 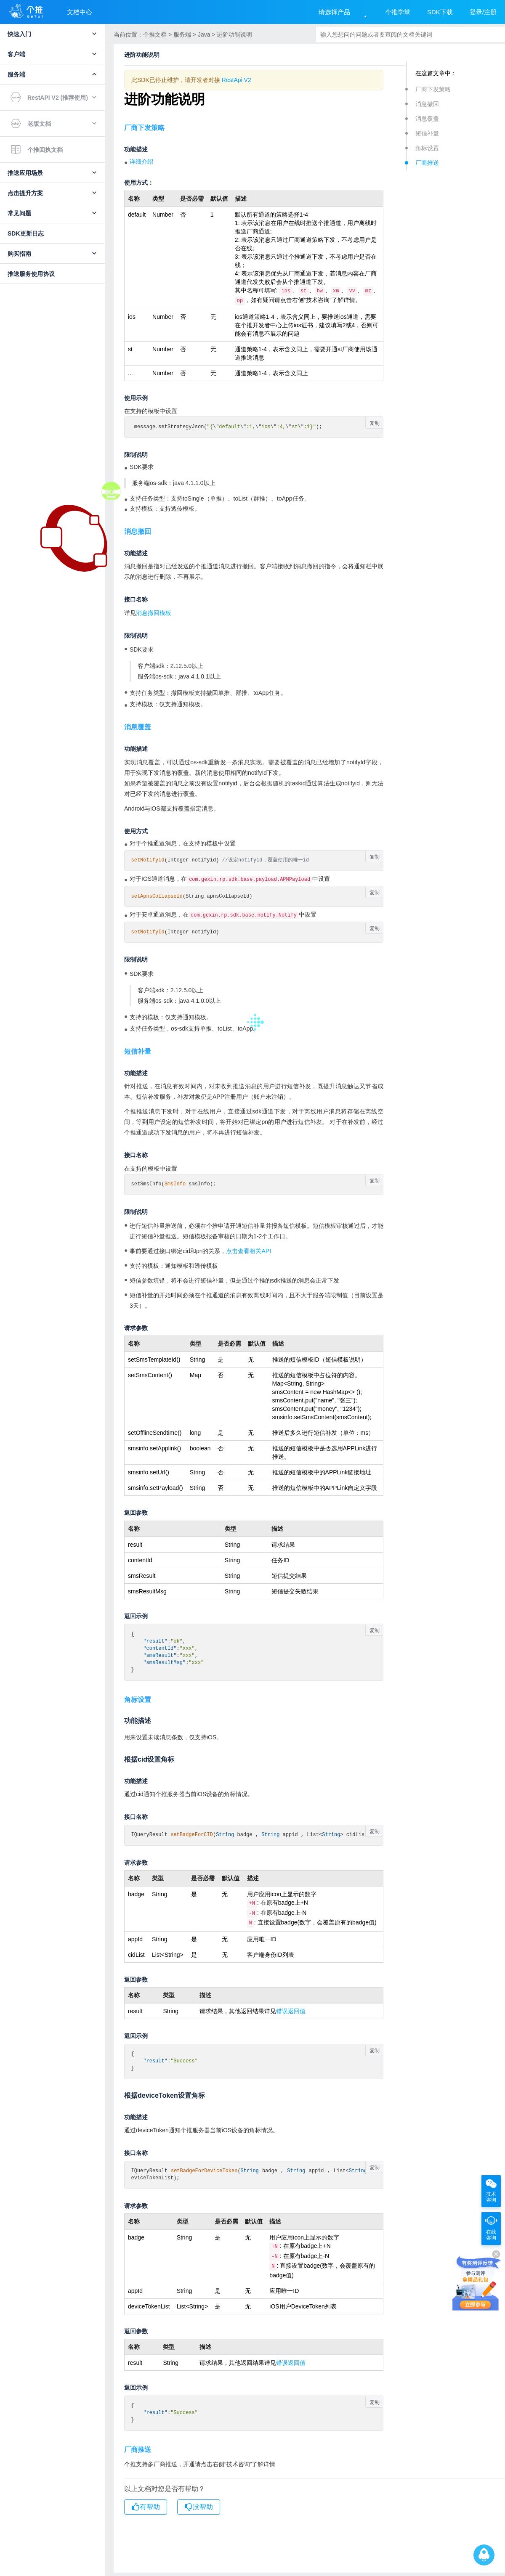 What do you see at coordinates (74, 538) in the screenshot?
I see `open GNU Octave application` at bounding box center [74, 538].